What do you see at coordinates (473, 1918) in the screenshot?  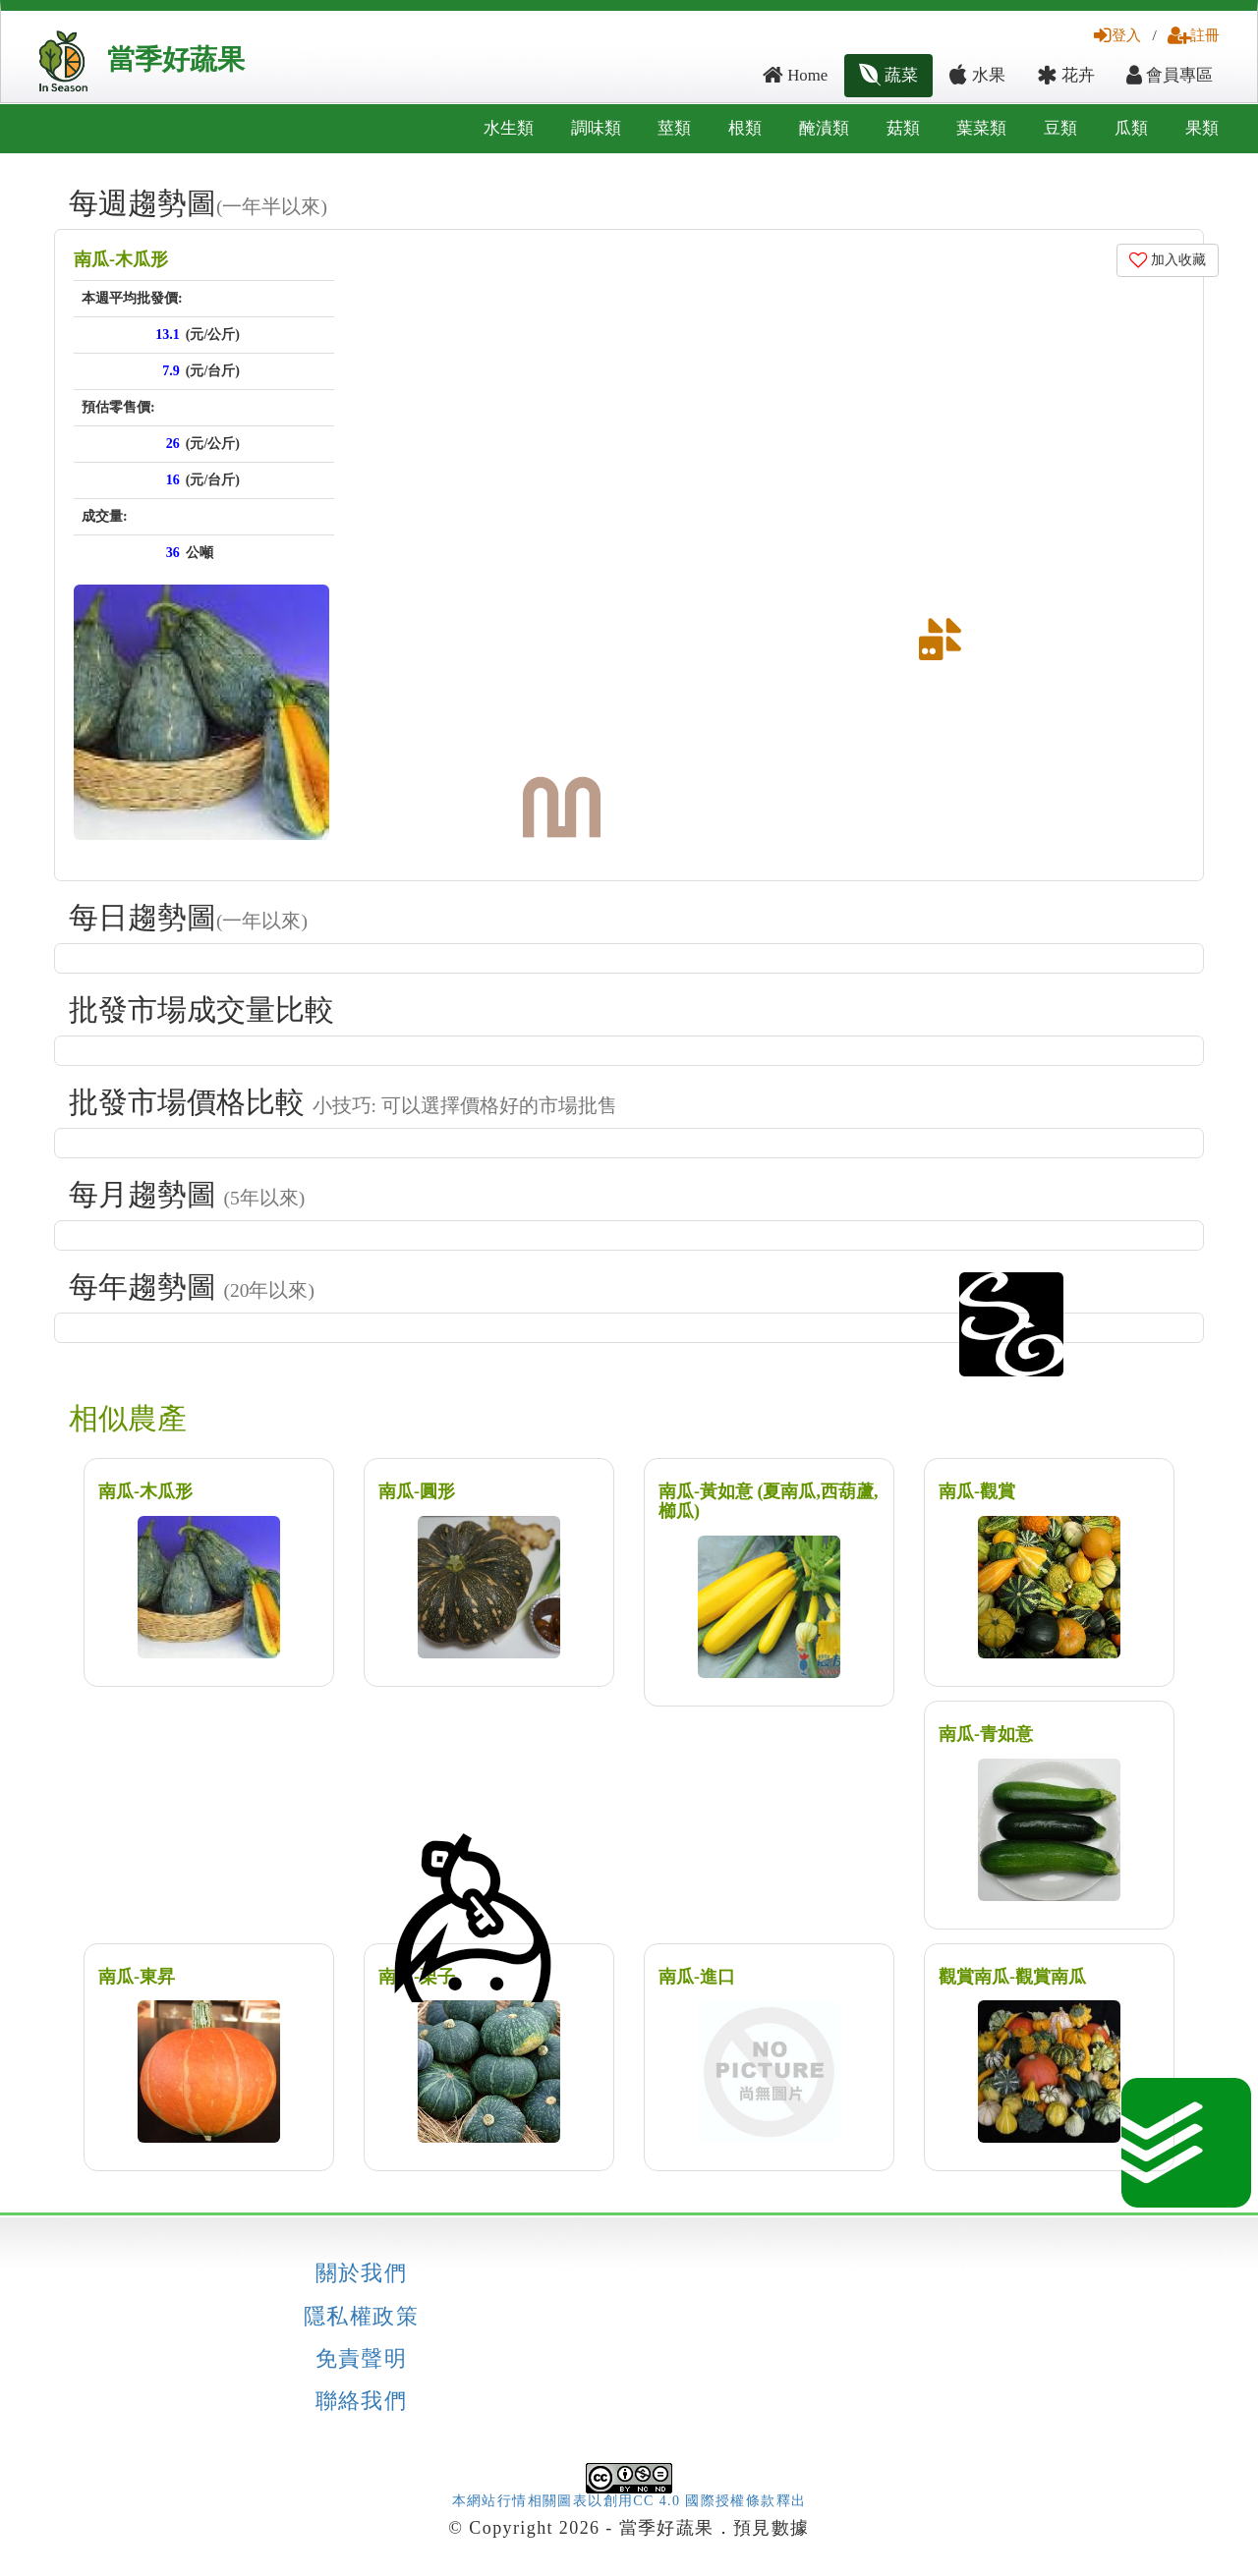 I see `open keybase app` at bounding box center [473, 1918].